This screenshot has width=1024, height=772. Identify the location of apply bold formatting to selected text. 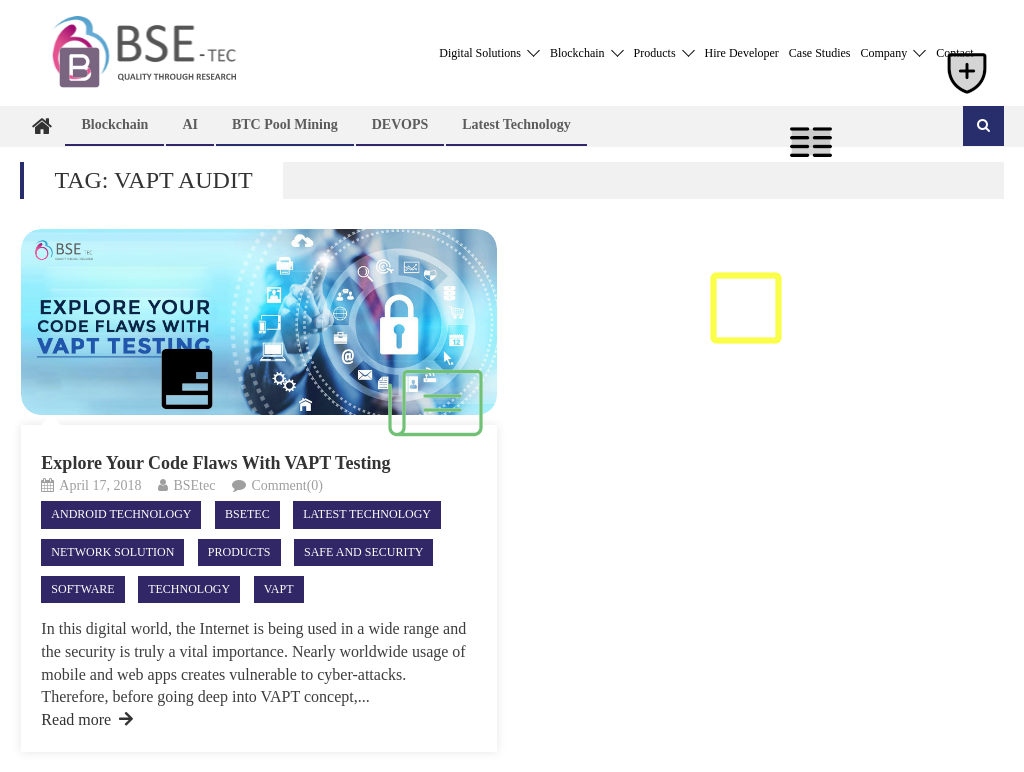
(79, 67).